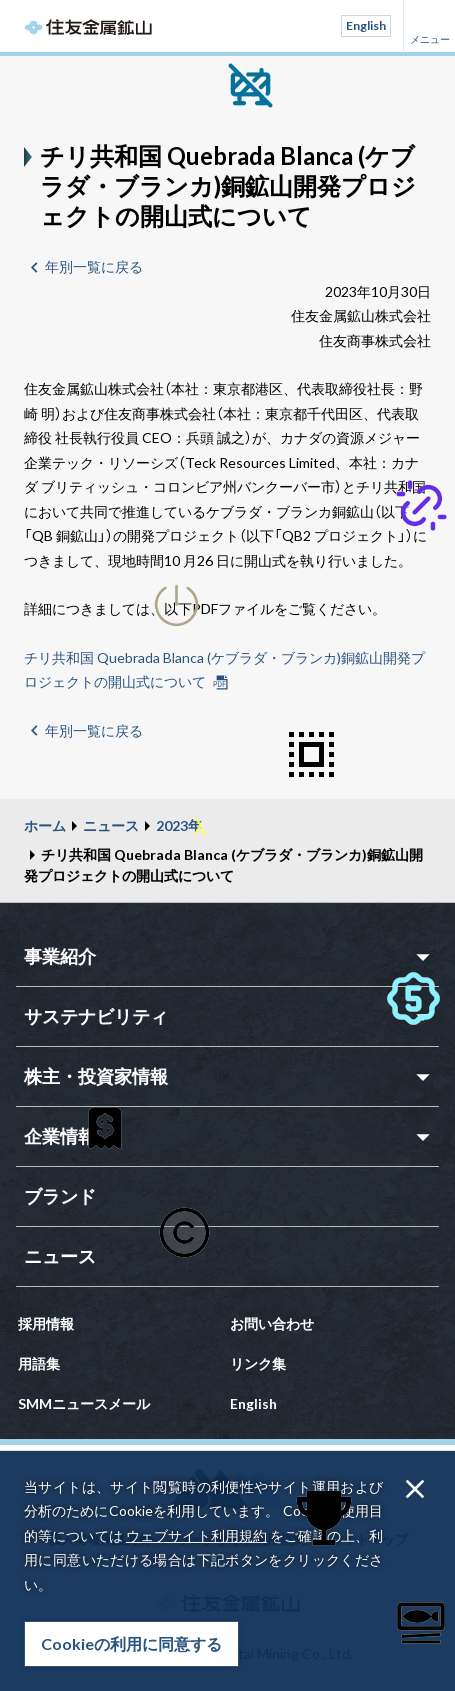 Image resolution: width=455 pixels, height=1691 pixels. Describe the element at coordinates (176, 604) in the screenshot. I see `turn off or shut down the device` at that location.